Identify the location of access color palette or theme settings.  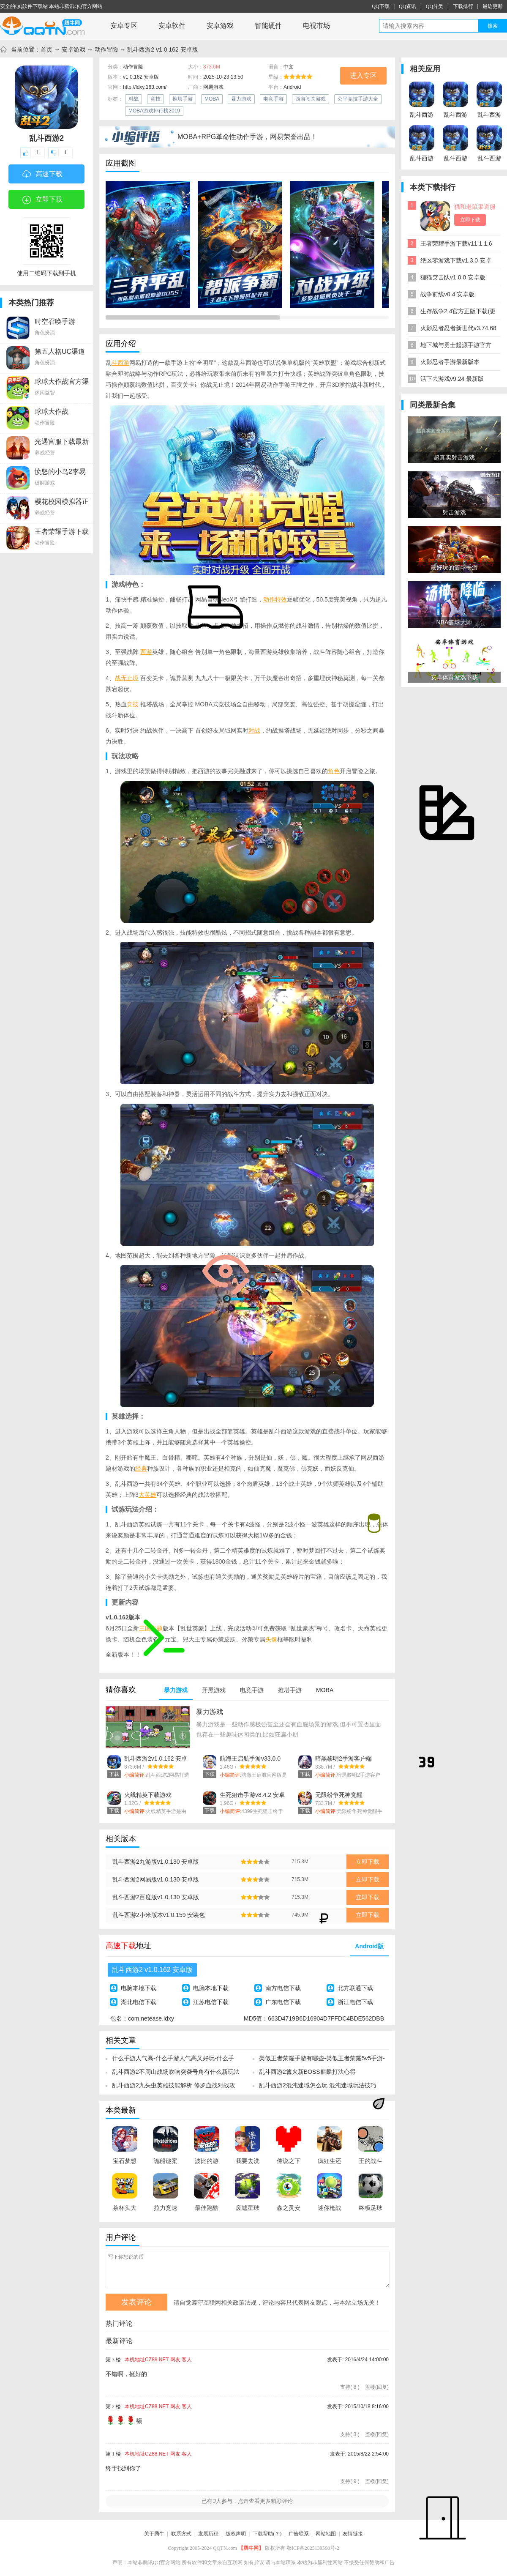
(447, 812).